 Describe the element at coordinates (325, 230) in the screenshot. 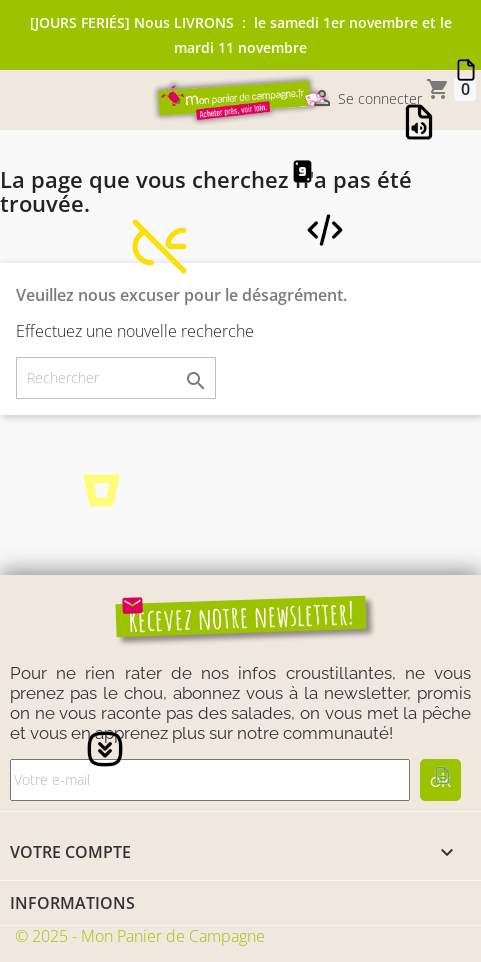

I see `view or edit source code` at that location.